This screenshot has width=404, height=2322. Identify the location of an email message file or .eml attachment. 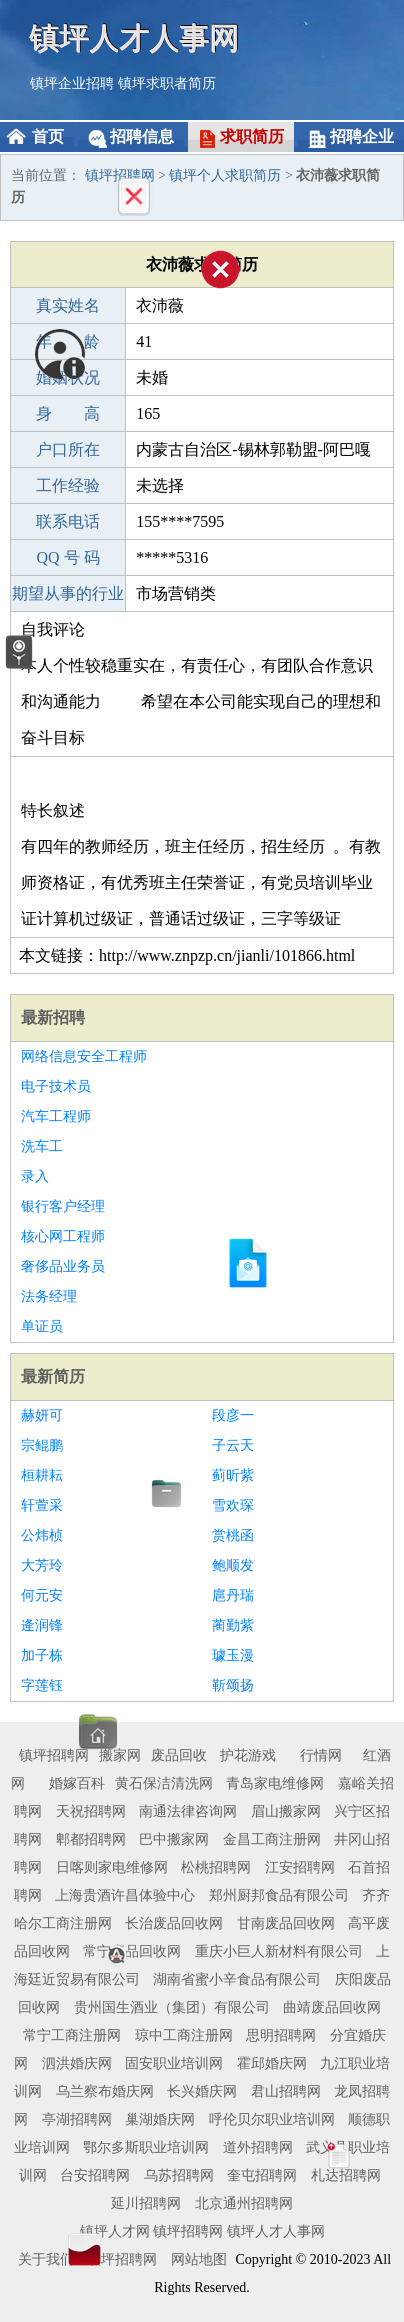
(248, 1264).